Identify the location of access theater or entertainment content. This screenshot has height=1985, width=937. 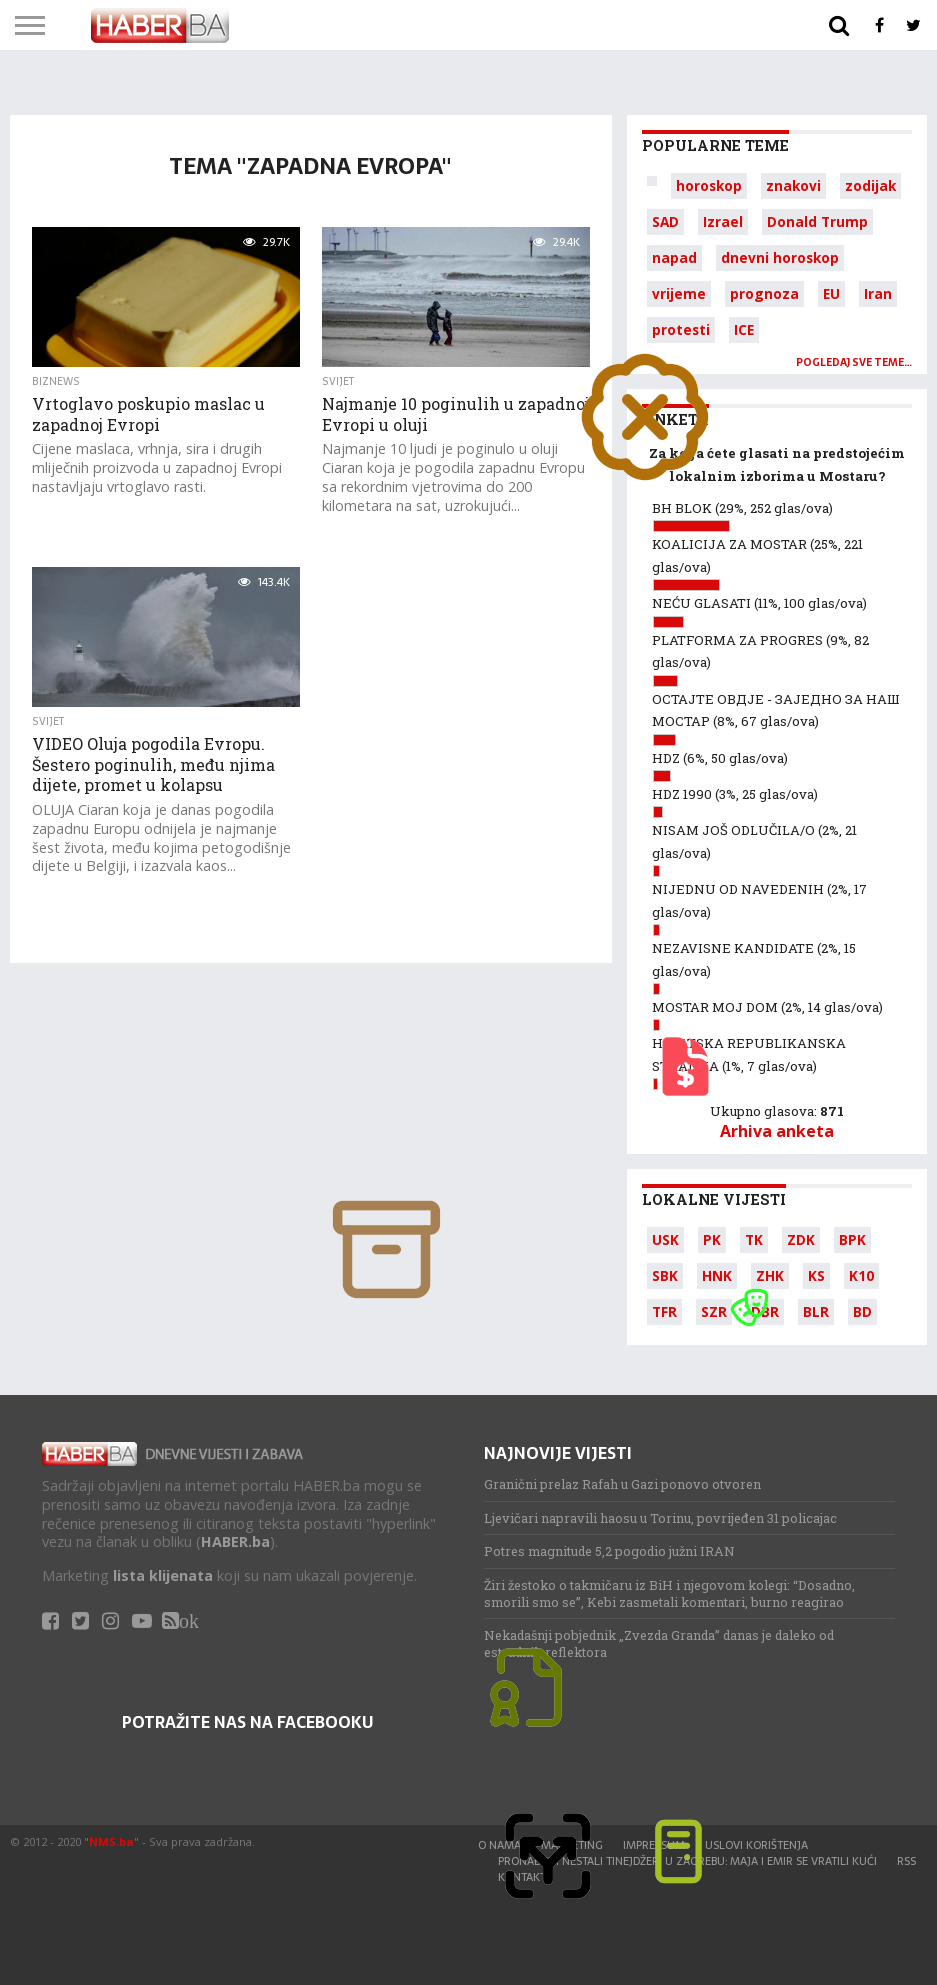
(749, 1307).